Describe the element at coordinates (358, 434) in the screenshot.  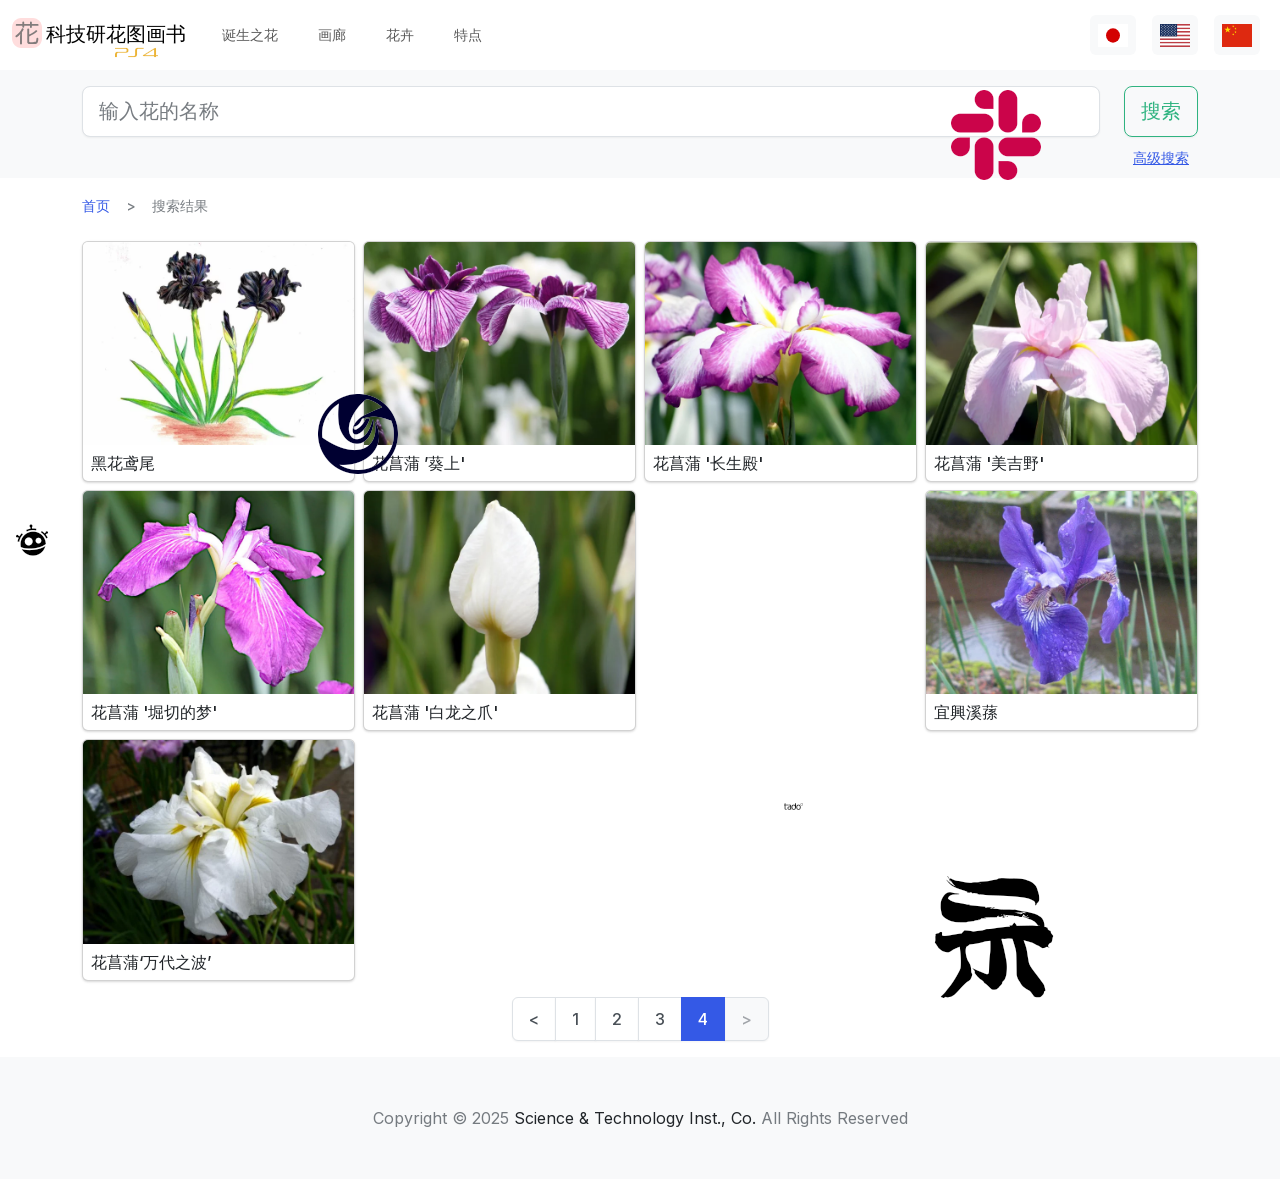
I see `open deepin desktop environment settings` at that location.